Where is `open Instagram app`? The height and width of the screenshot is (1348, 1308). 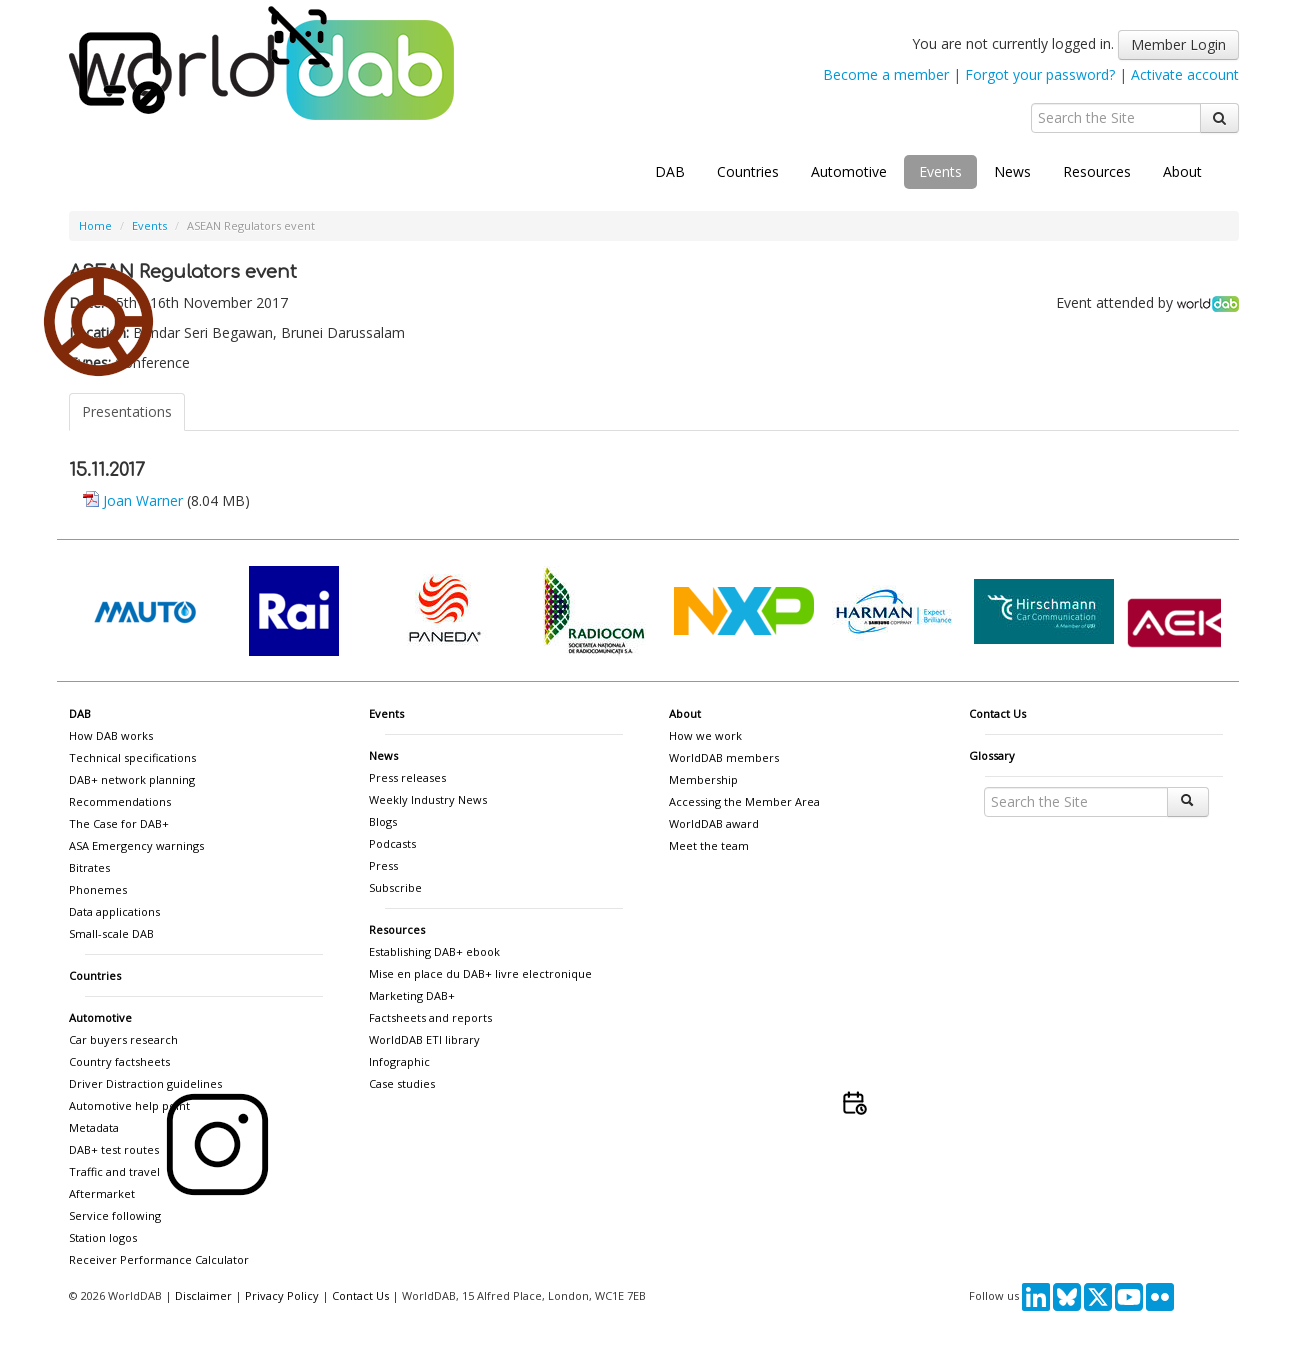 open Instagram app is located at coordinates (217, 1144).